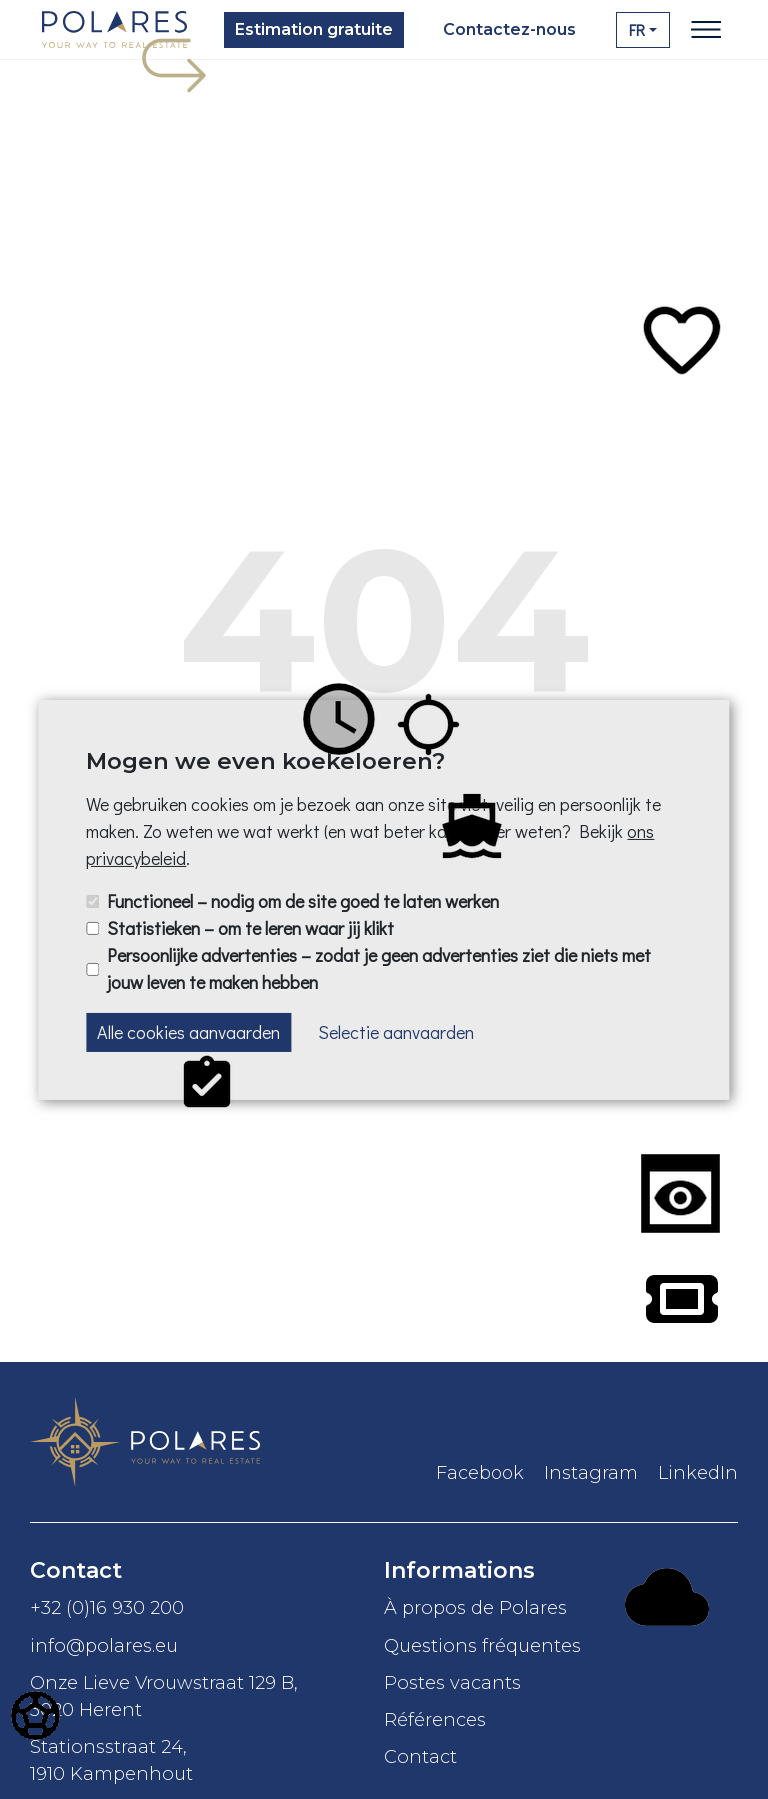 This screenshot has height=1799, width=768. Describe the element at coordinates (207, 1084) in the screenshot. I see `view completed tasks or assignments` at that location.